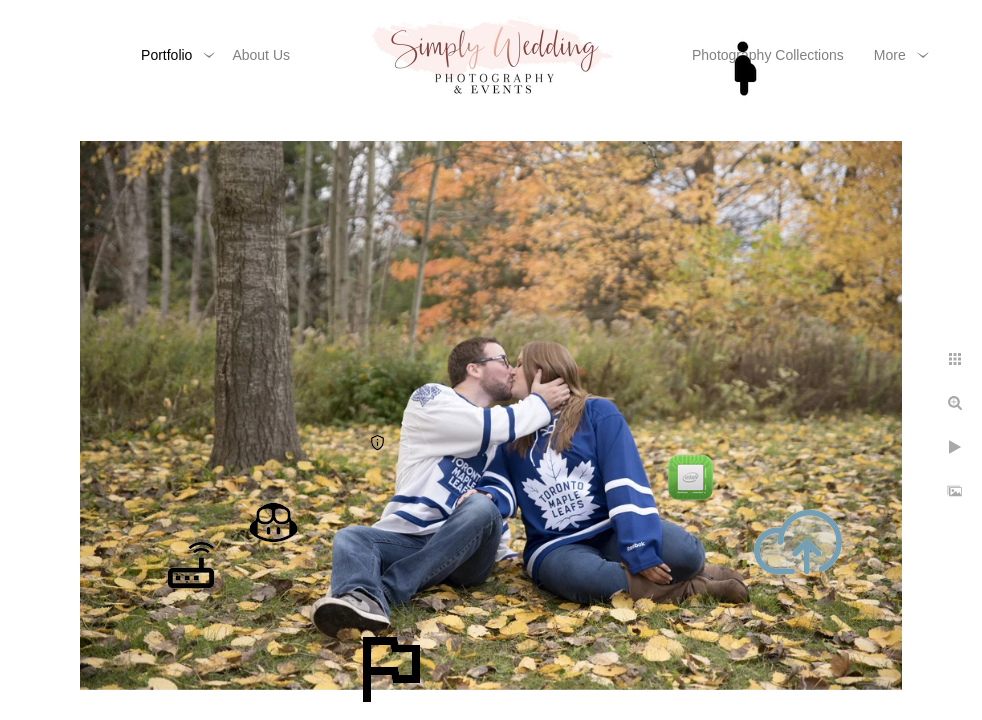 The width and height of the screenshot is (982, 720). Describe the element at coordinates (191, 565) in the screenshot. I see `access router or network settings` at that location.